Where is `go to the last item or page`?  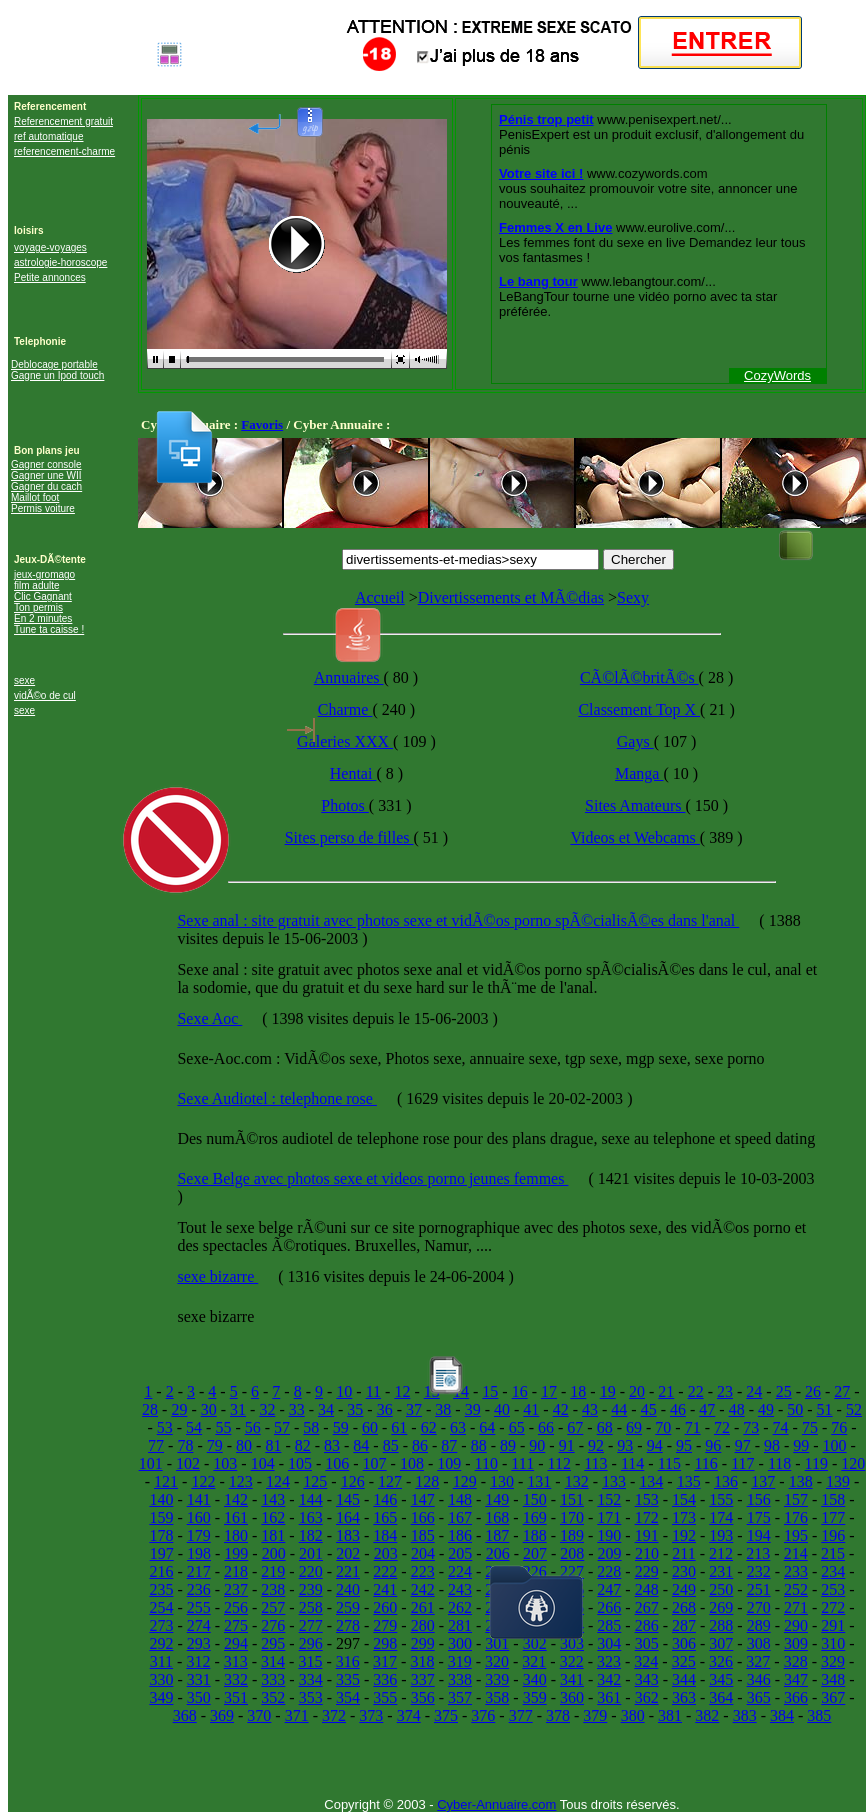 go to the last item or page is located at coordinates (301, 730).